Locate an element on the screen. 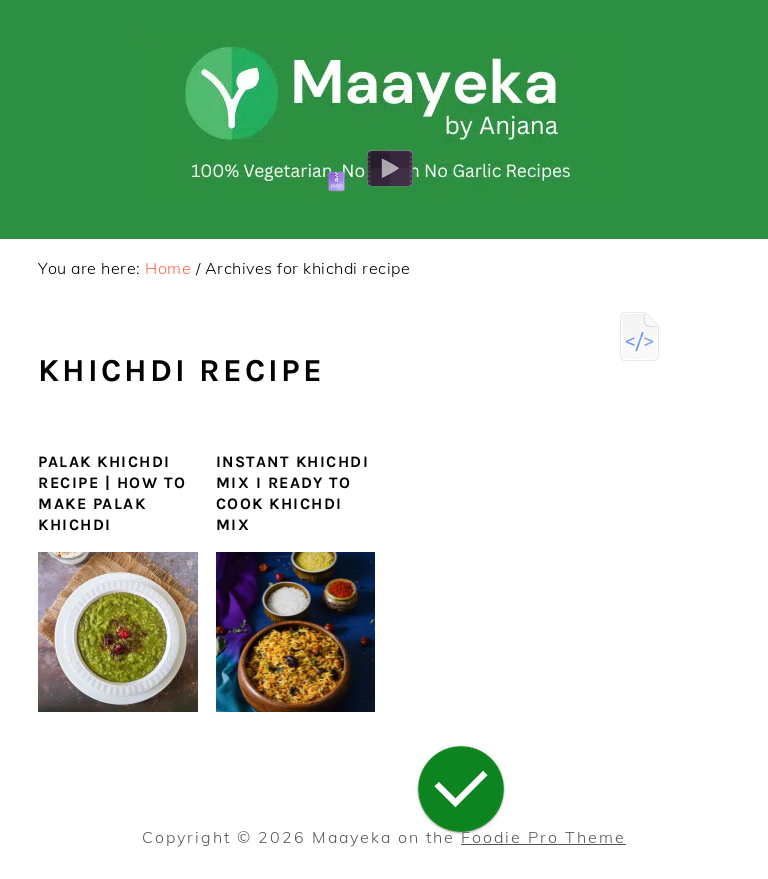 The image size is (768, 879). a video file type indicator is located at coordinates (390, 165).